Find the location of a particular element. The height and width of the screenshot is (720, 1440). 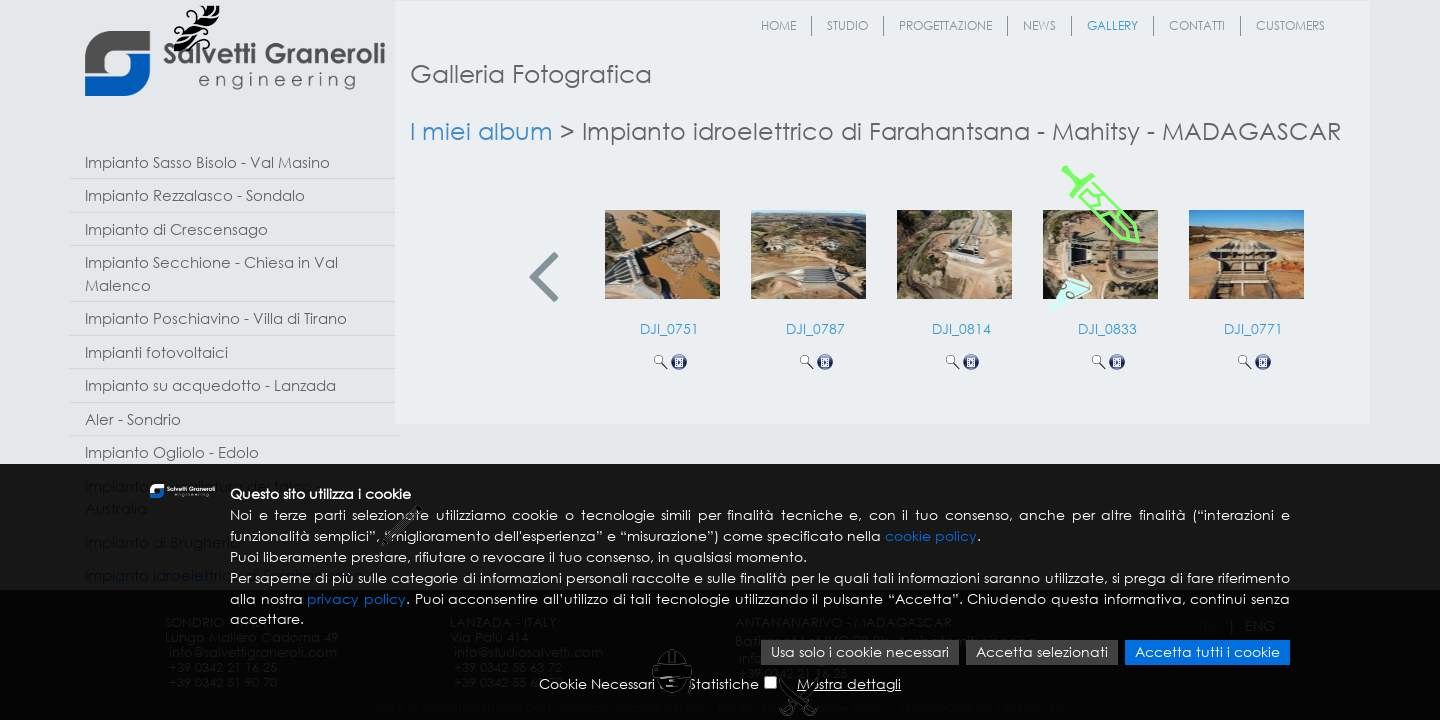

initiate combat or battle mode is located at coordinates (798, 696).